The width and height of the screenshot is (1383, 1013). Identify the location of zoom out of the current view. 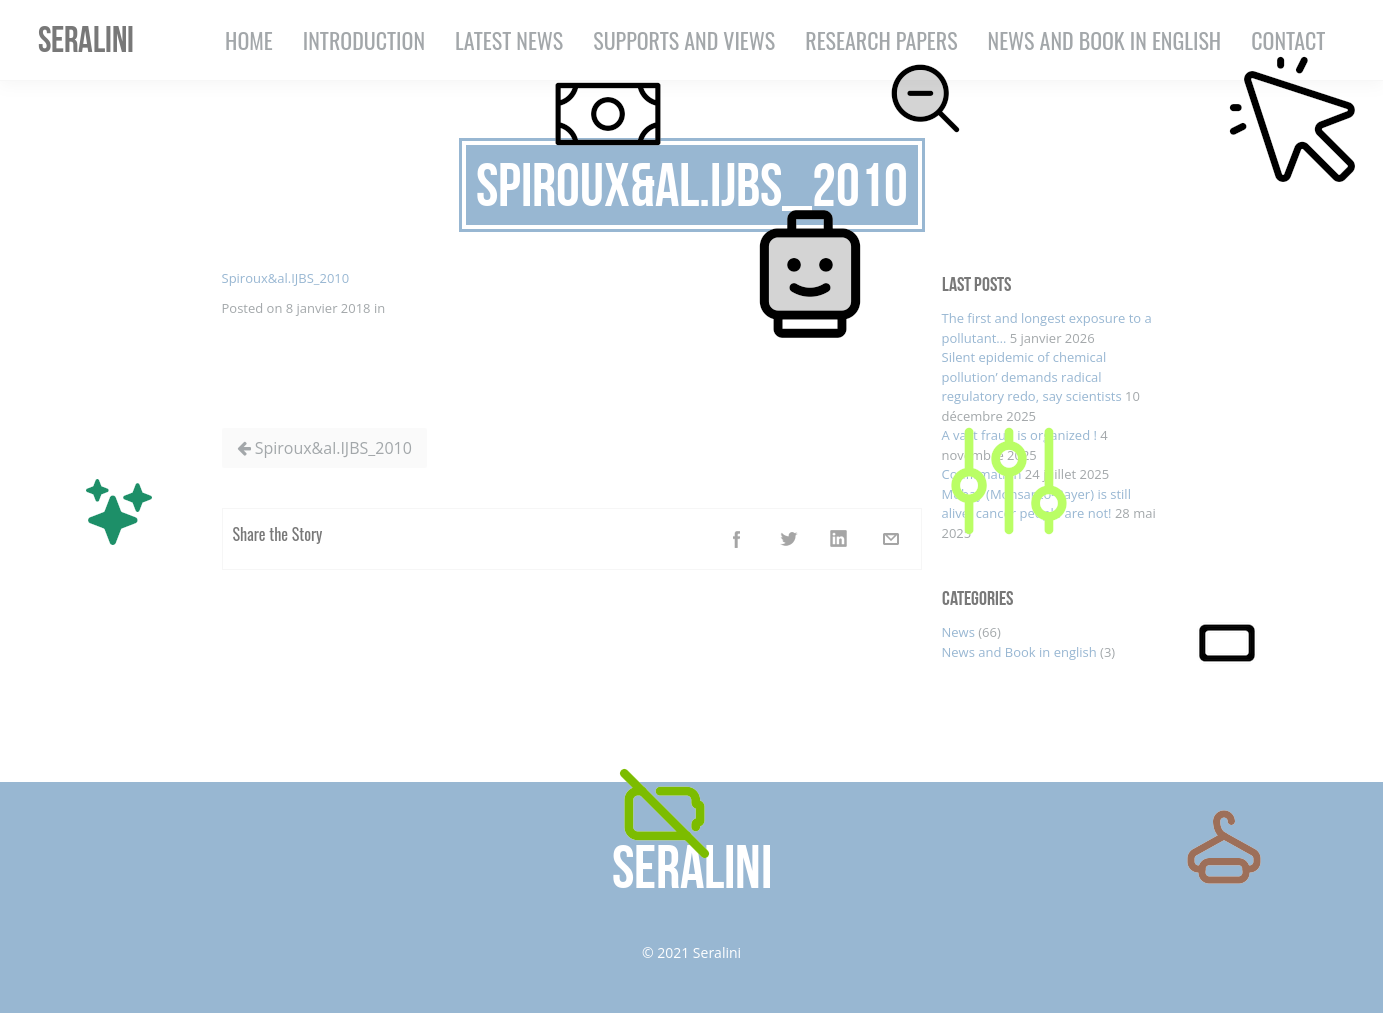
(925, 98).